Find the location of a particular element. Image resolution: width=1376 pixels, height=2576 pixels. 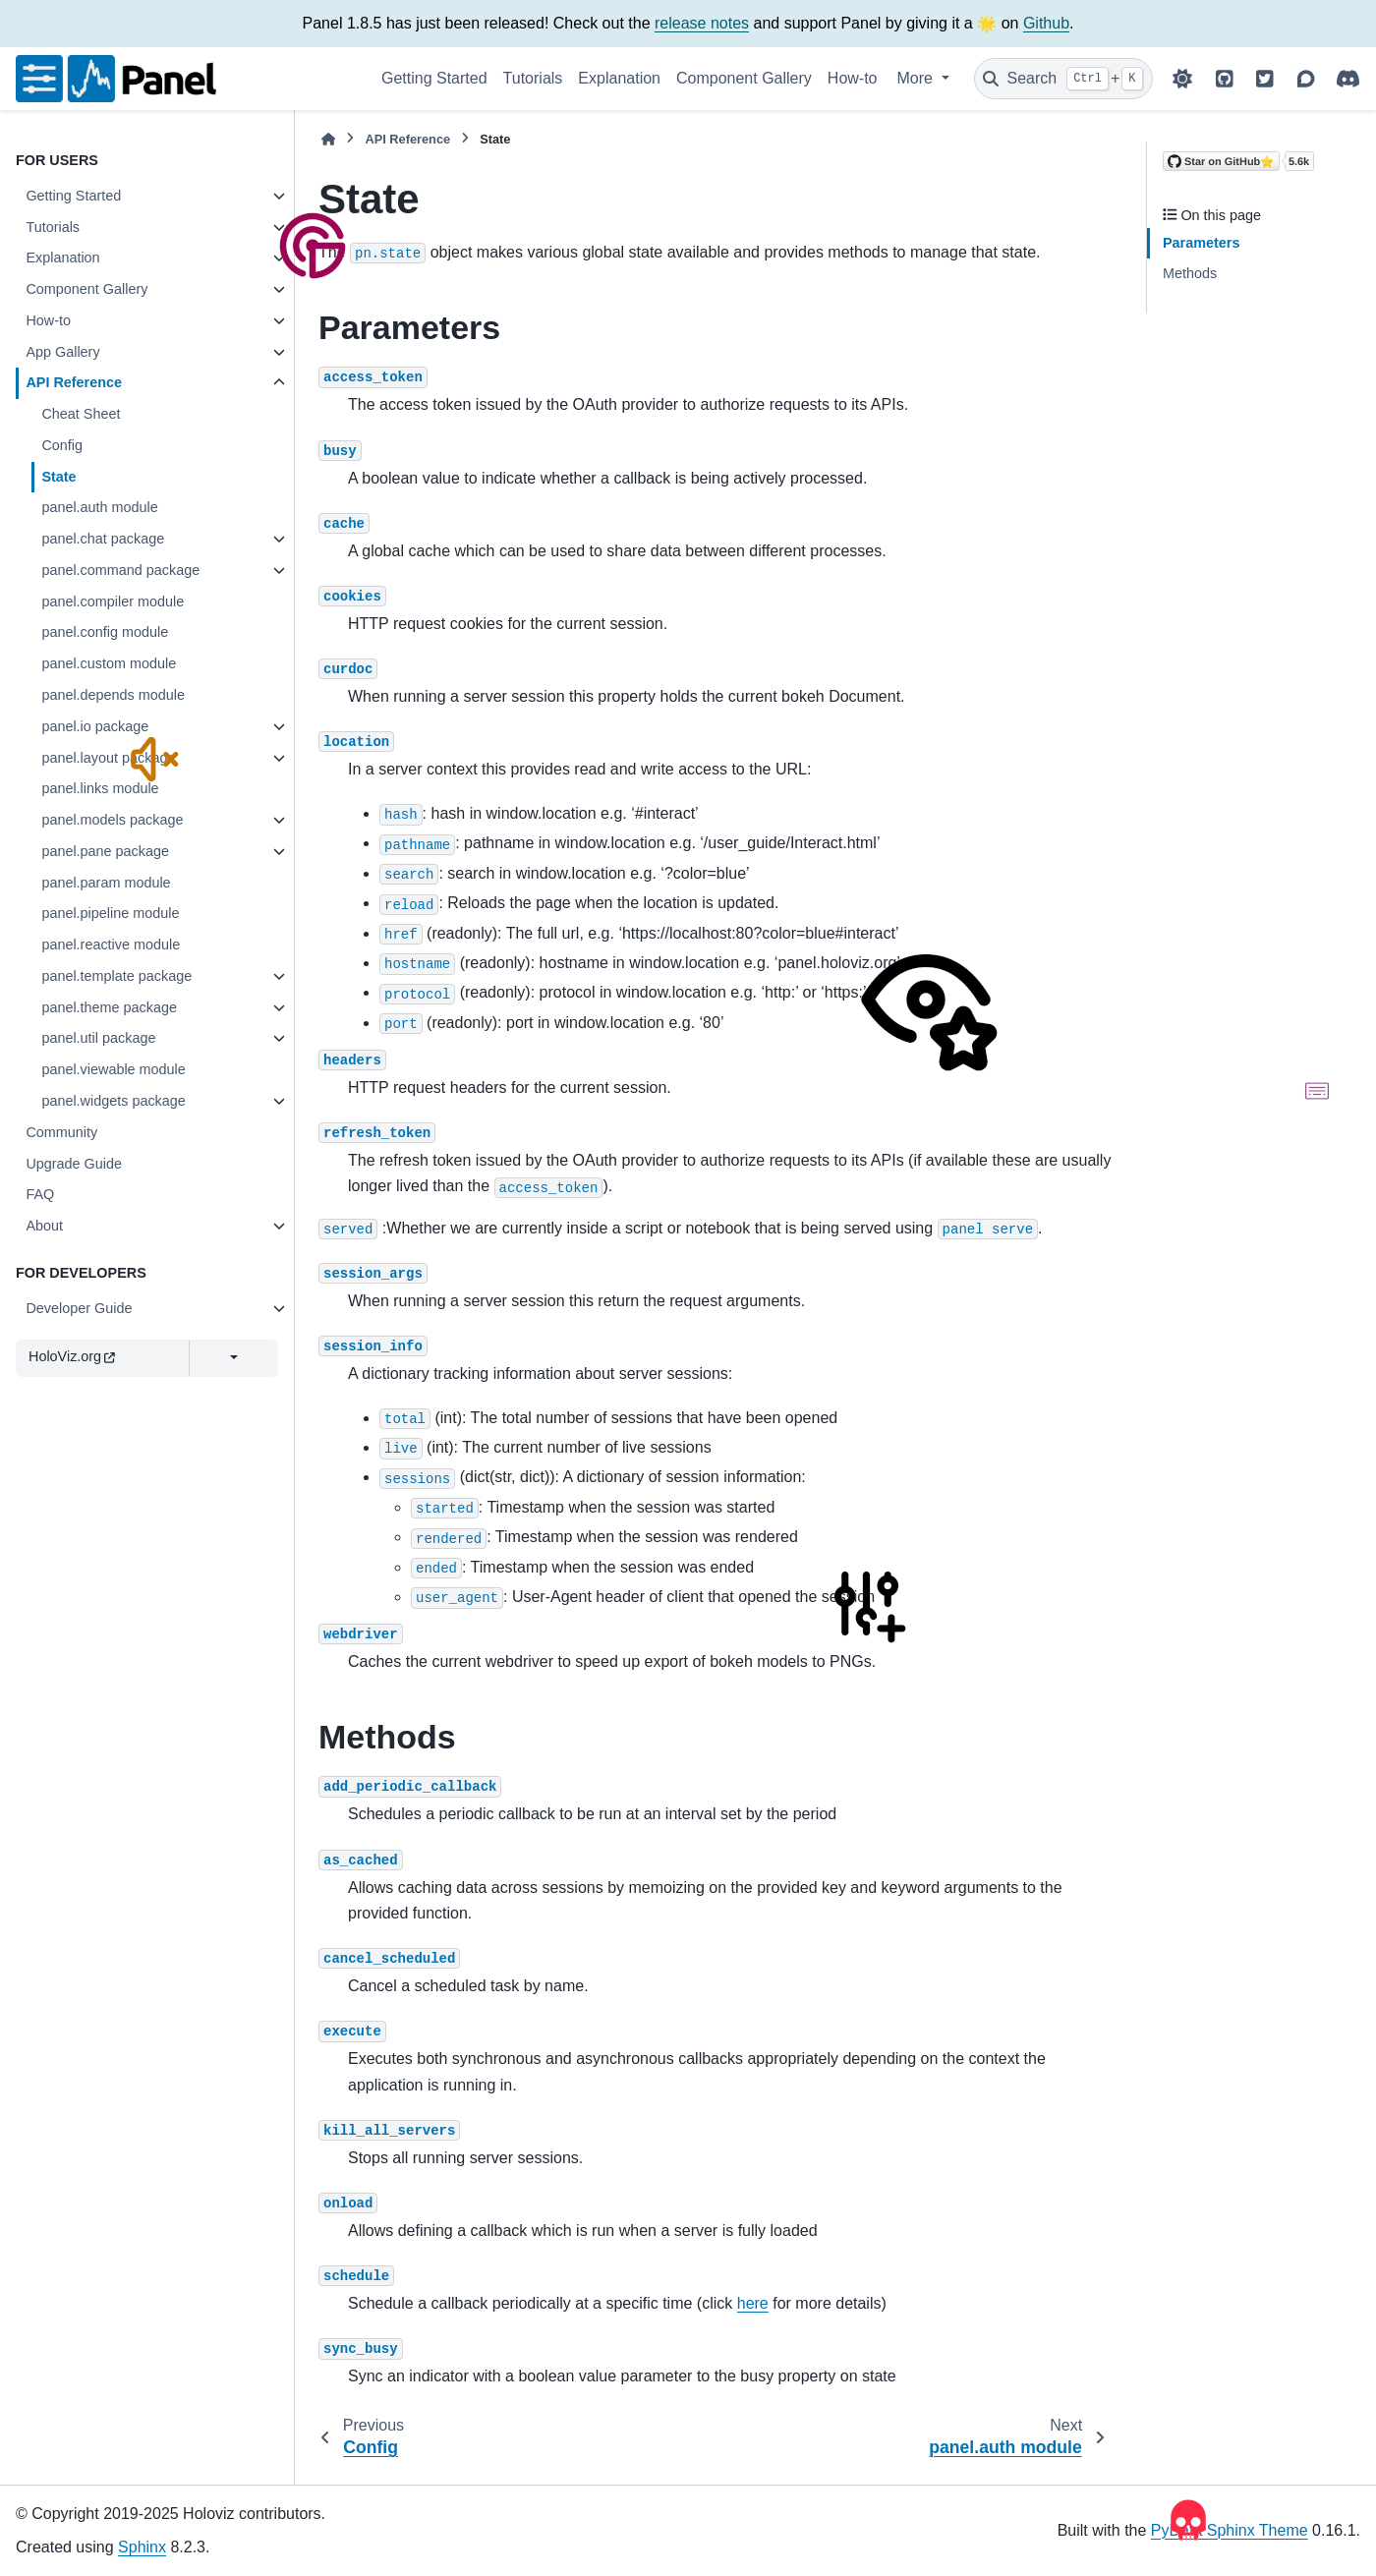

add to favorites or watchlist is located at coordinates (926, 1000).